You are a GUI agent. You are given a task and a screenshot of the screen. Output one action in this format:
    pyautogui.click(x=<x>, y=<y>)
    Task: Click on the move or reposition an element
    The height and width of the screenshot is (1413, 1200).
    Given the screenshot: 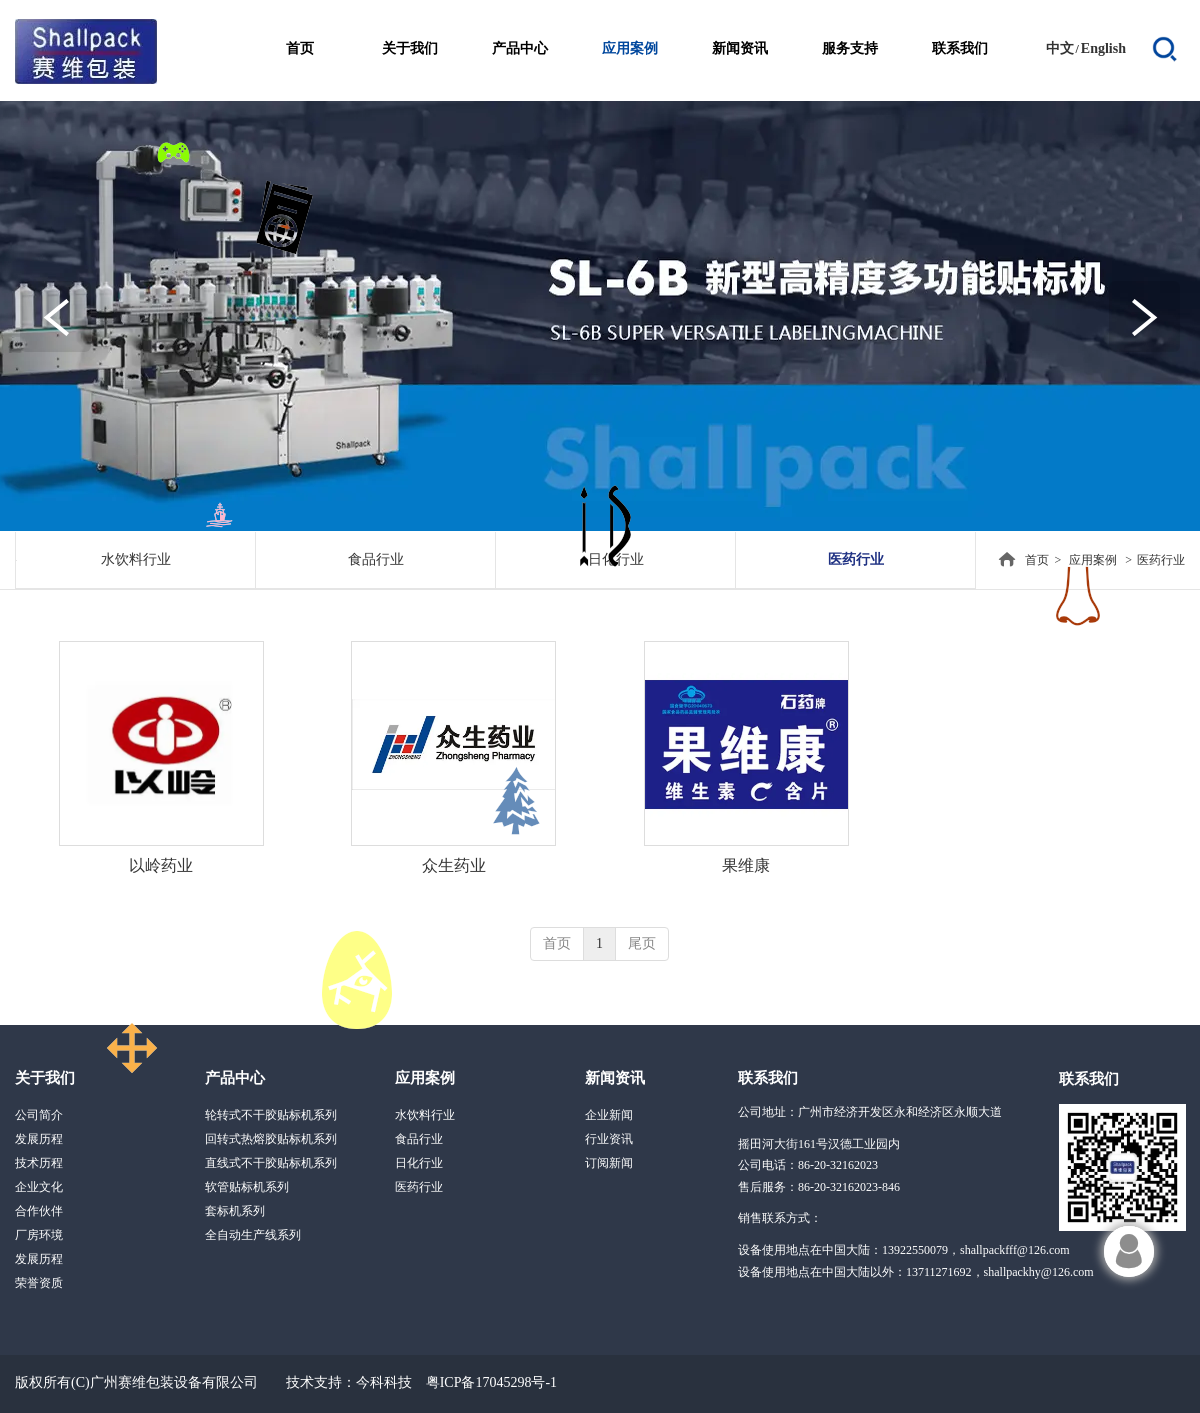 What is the action you would take?
    pyautogui.click(x=132, y=1048)
    